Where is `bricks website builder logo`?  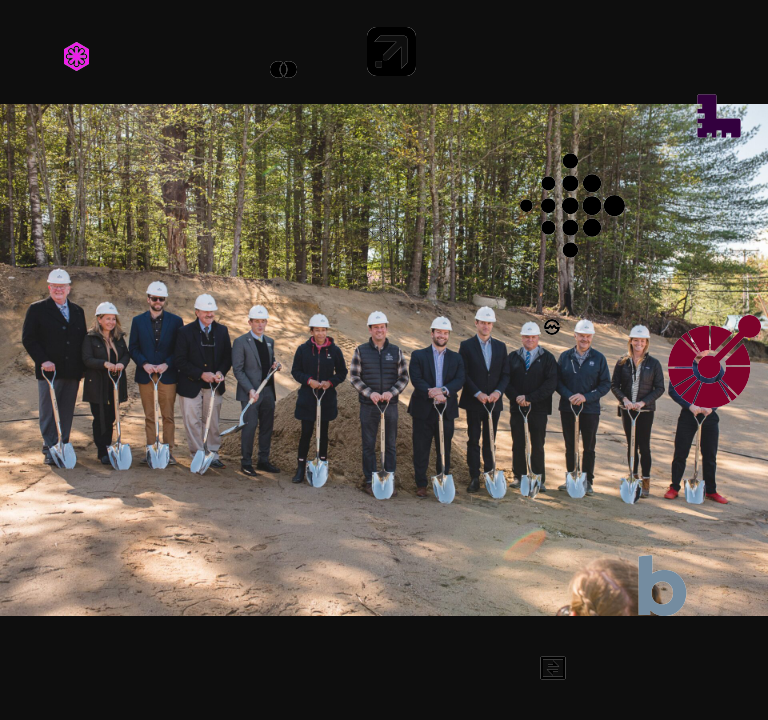 bricks website builder logo is located at coordinates (662, 585).